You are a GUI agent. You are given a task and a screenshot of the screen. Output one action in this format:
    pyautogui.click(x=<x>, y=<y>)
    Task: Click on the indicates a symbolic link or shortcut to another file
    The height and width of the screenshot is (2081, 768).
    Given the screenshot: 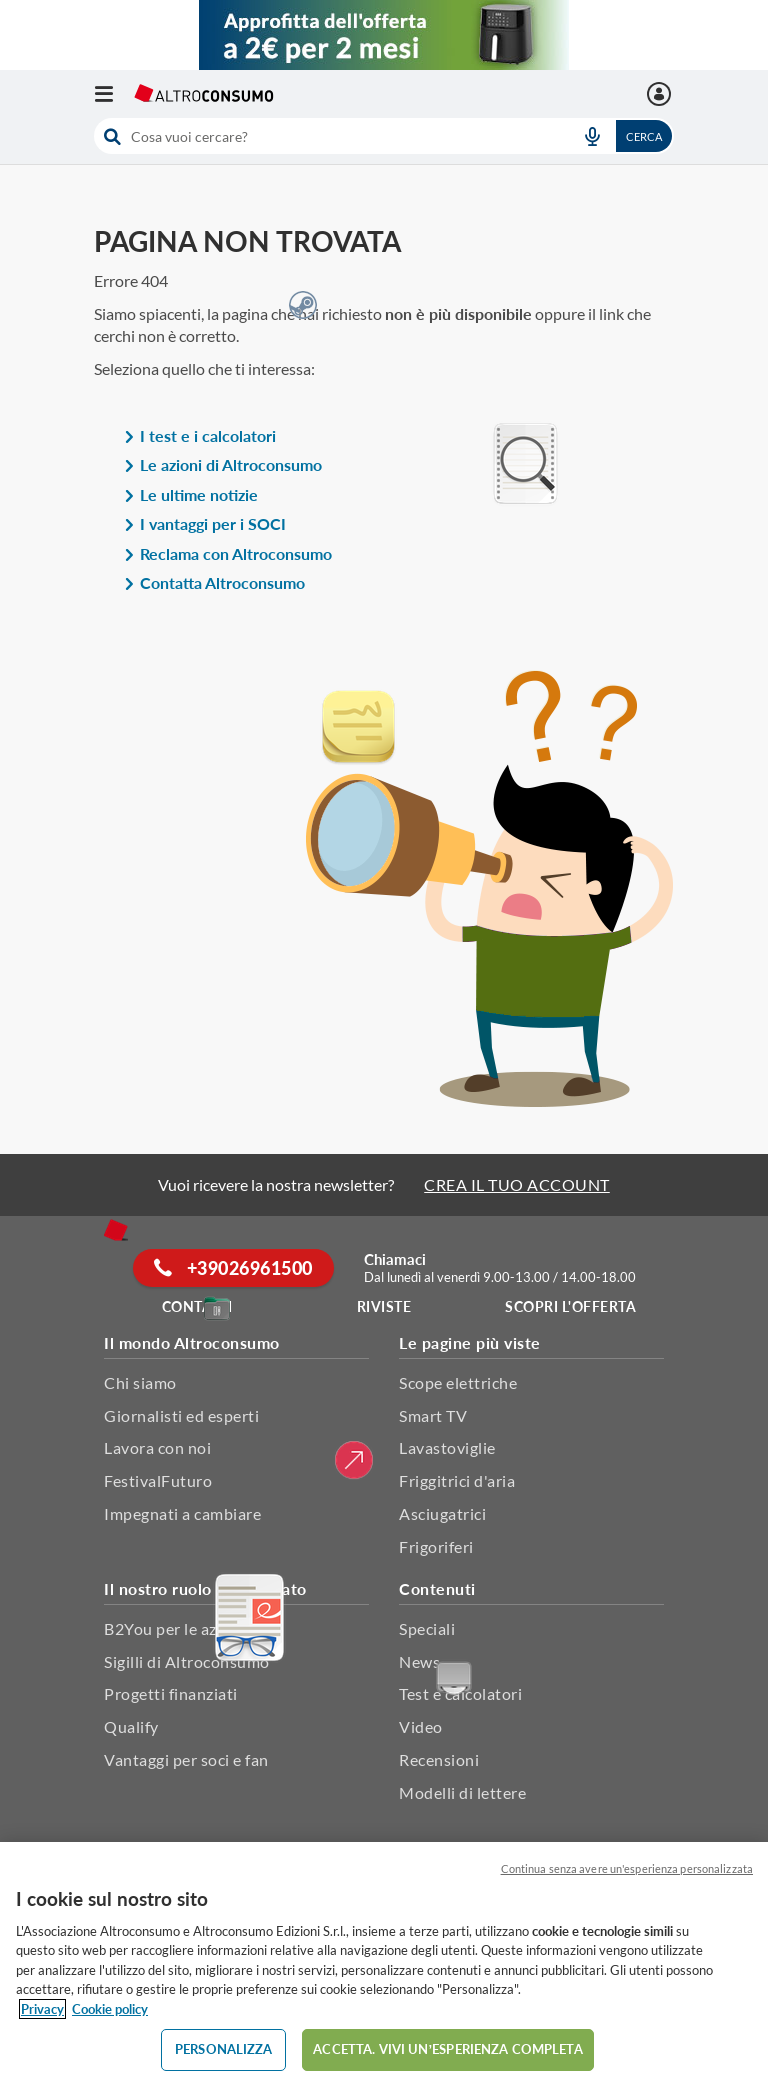 What is the action you would take?
    pyautogui.click(x=354, y=1460)
    